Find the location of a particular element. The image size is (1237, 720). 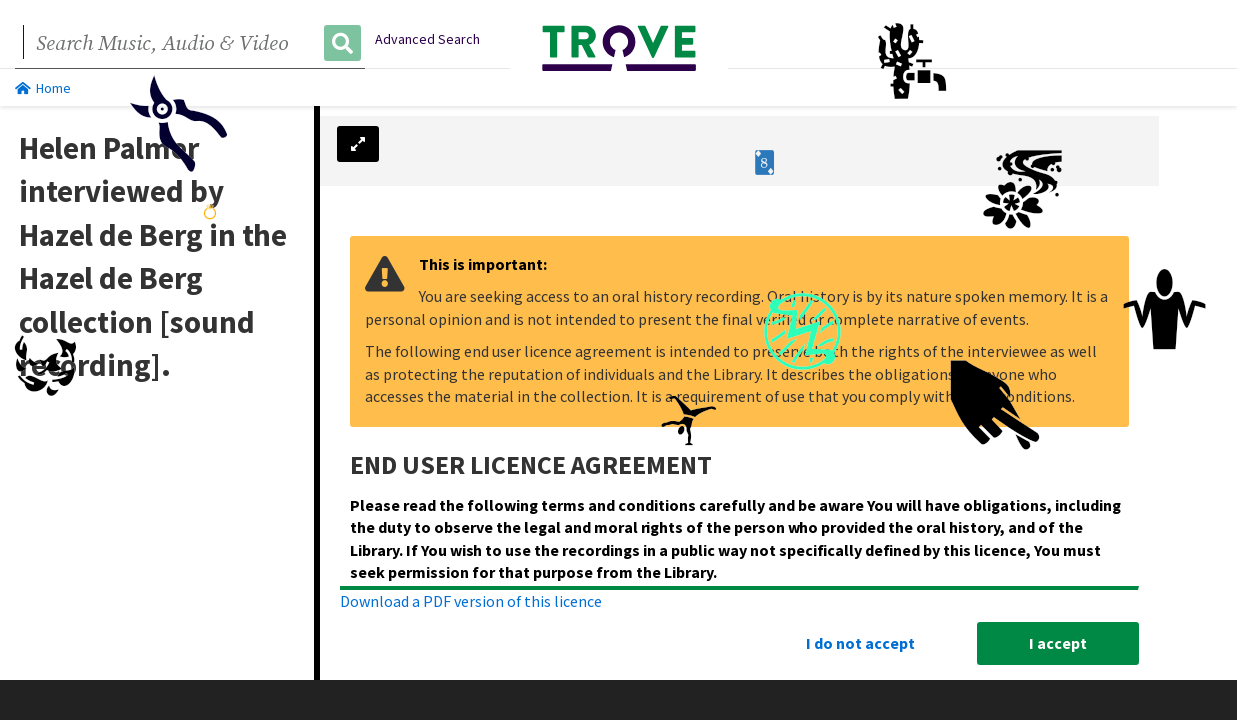

access gardening or pruning tools is located at coordinates (178, 123).